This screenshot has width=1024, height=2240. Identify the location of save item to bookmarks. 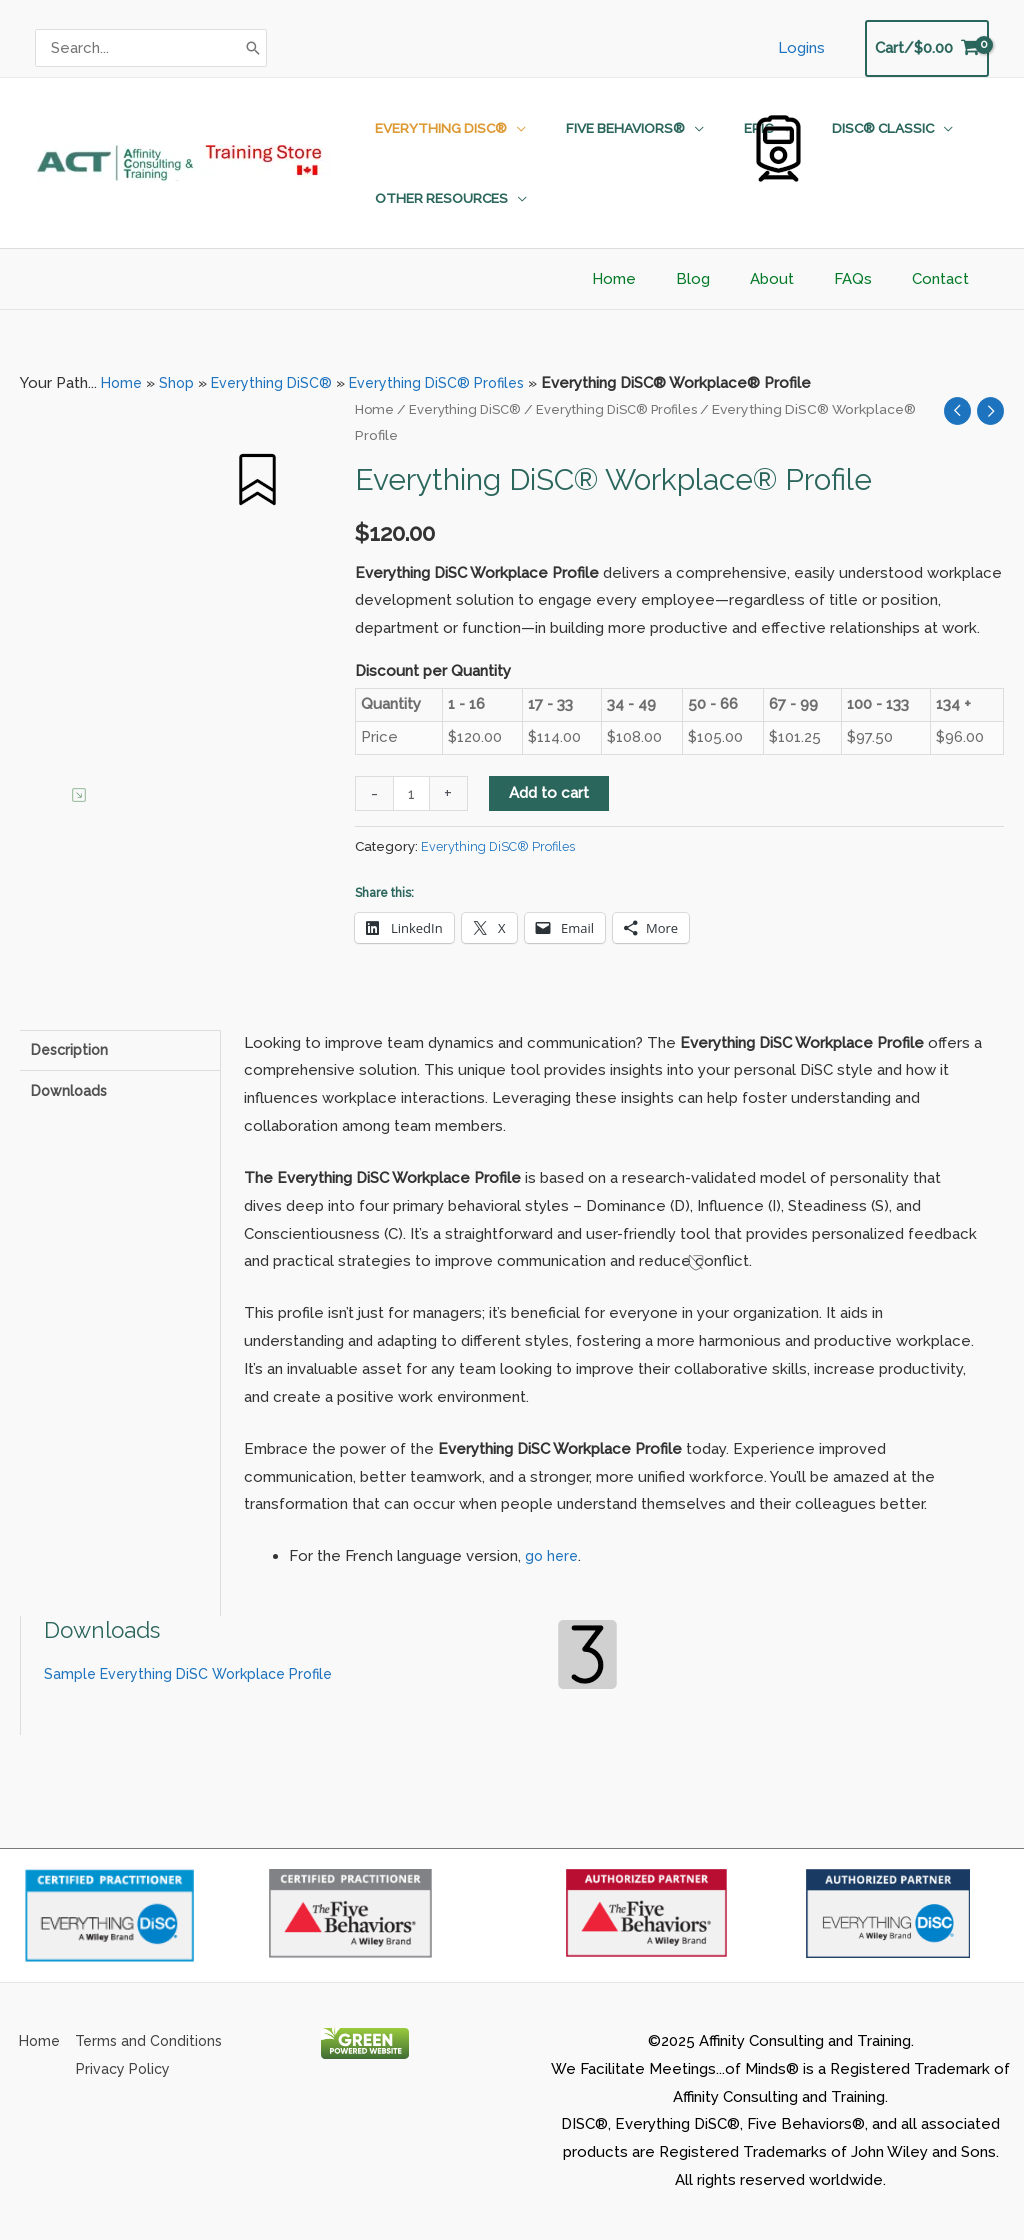
(257, 478).